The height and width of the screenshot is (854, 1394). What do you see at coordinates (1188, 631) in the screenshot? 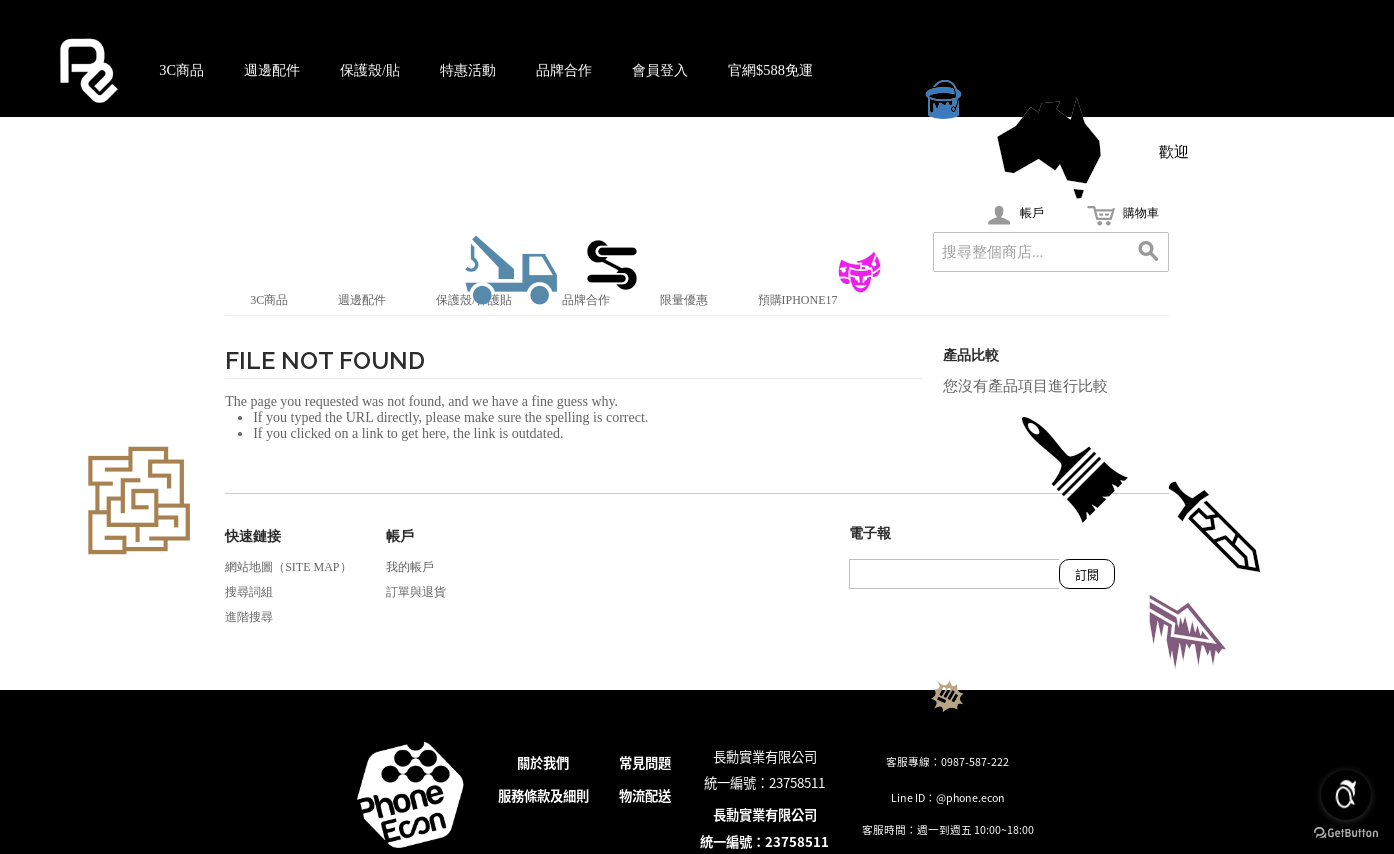
I see `ice arrow ability or spell` at bounding box center [1188, 631].